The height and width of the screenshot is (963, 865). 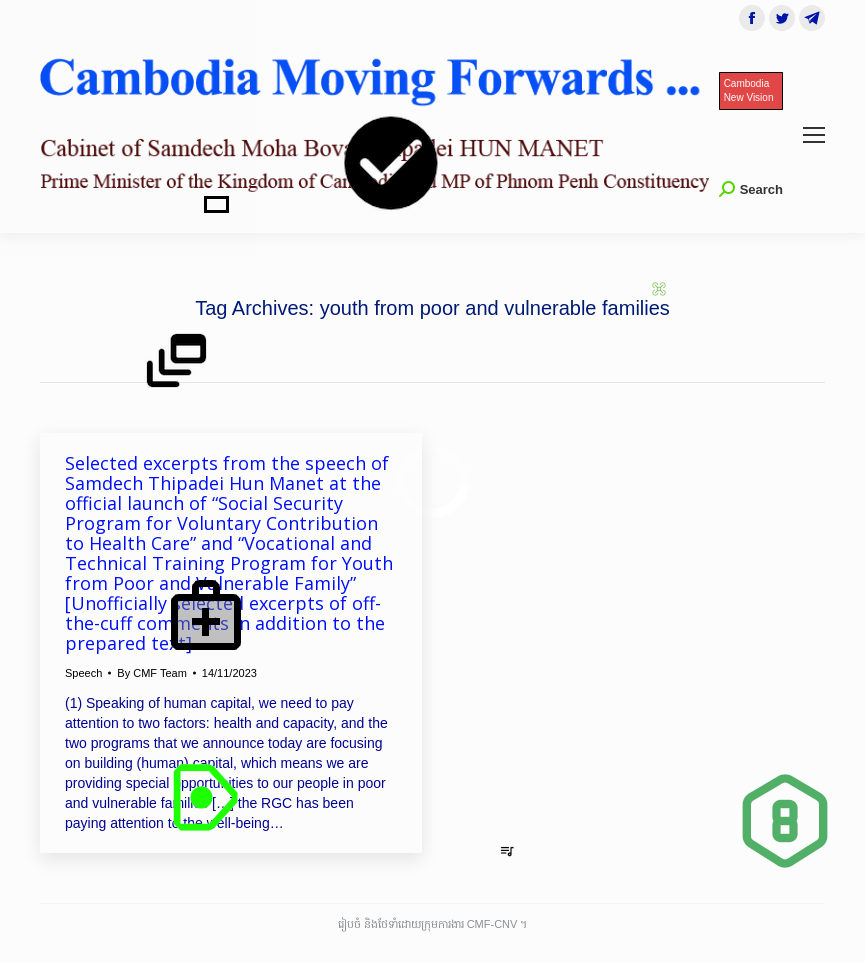 What do you see at coordinates (659, 289) in the screenshot?
I see `access drone controls` at bounding box center [659, 289].